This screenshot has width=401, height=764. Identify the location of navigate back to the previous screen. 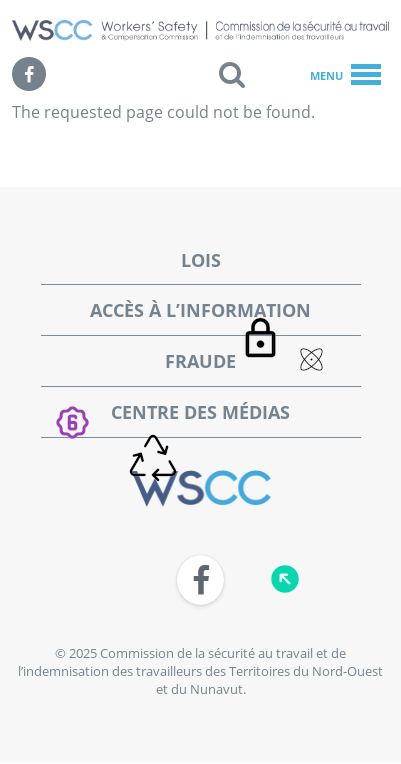
(285, 579).